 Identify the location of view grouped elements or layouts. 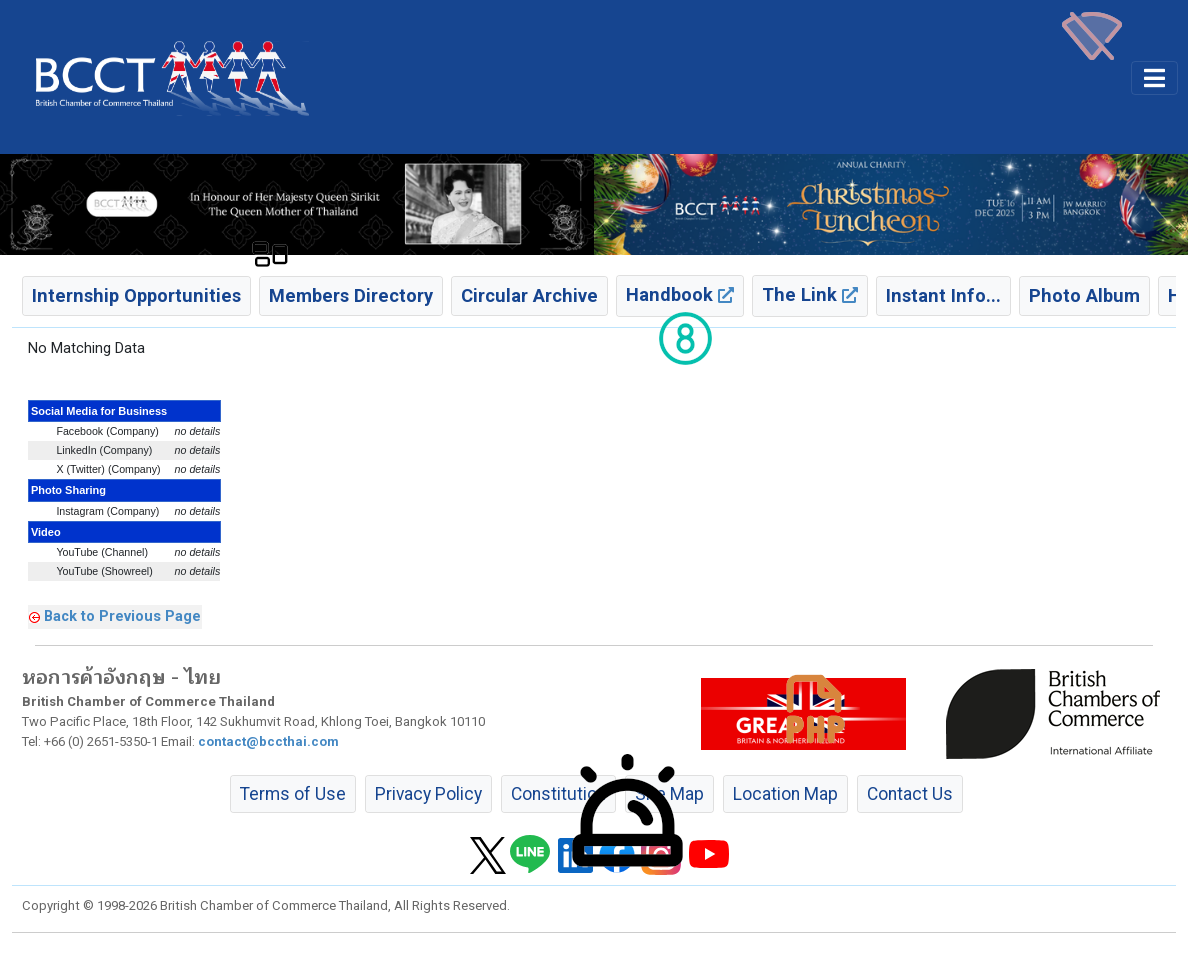
(270, 253).